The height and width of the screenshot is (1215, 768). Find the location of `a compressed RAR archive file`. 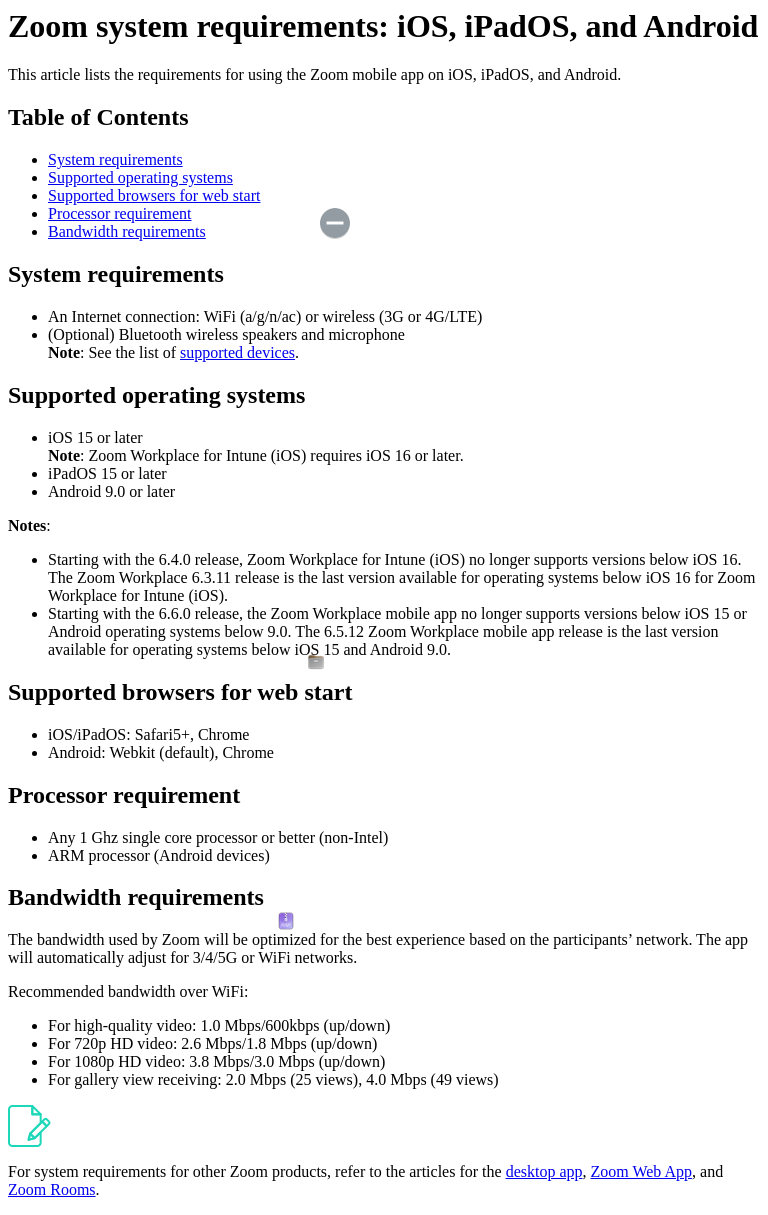

a compressed RAR archive file is located at coordinates (286, 921).